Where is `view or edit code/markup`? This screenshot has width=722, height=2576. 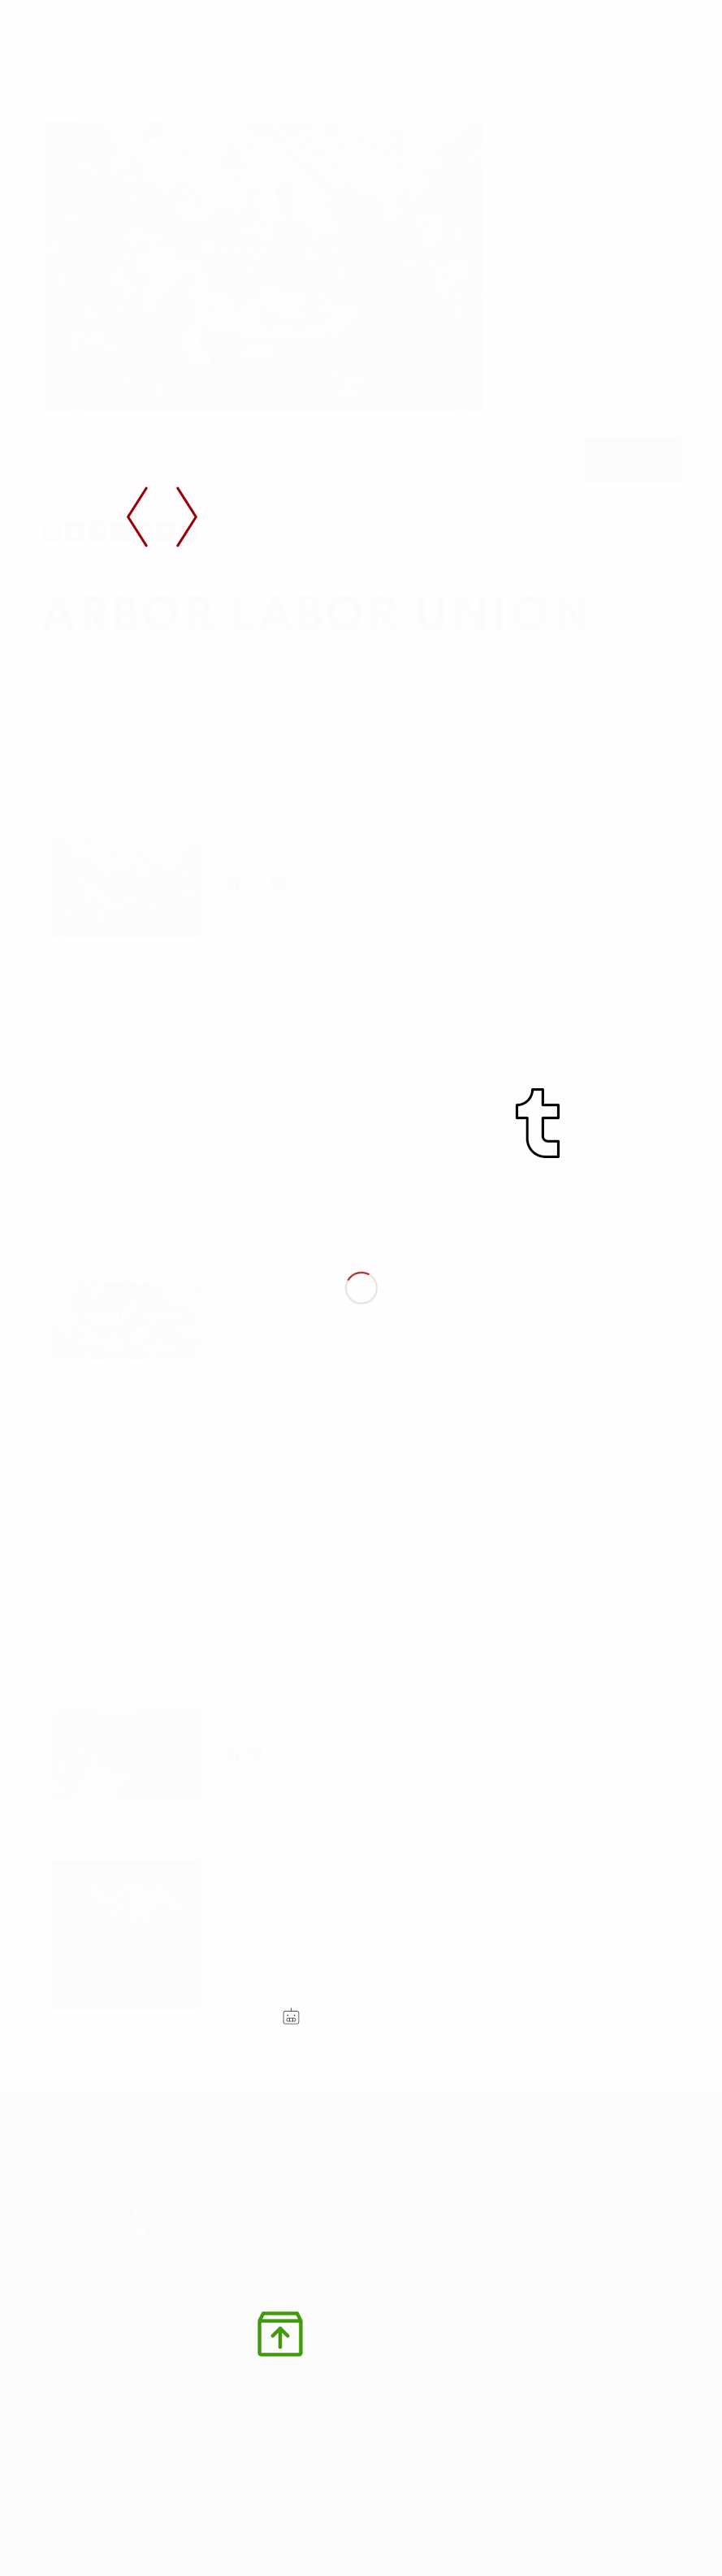
view or edit code/markup is located at coordinates (162, 516).